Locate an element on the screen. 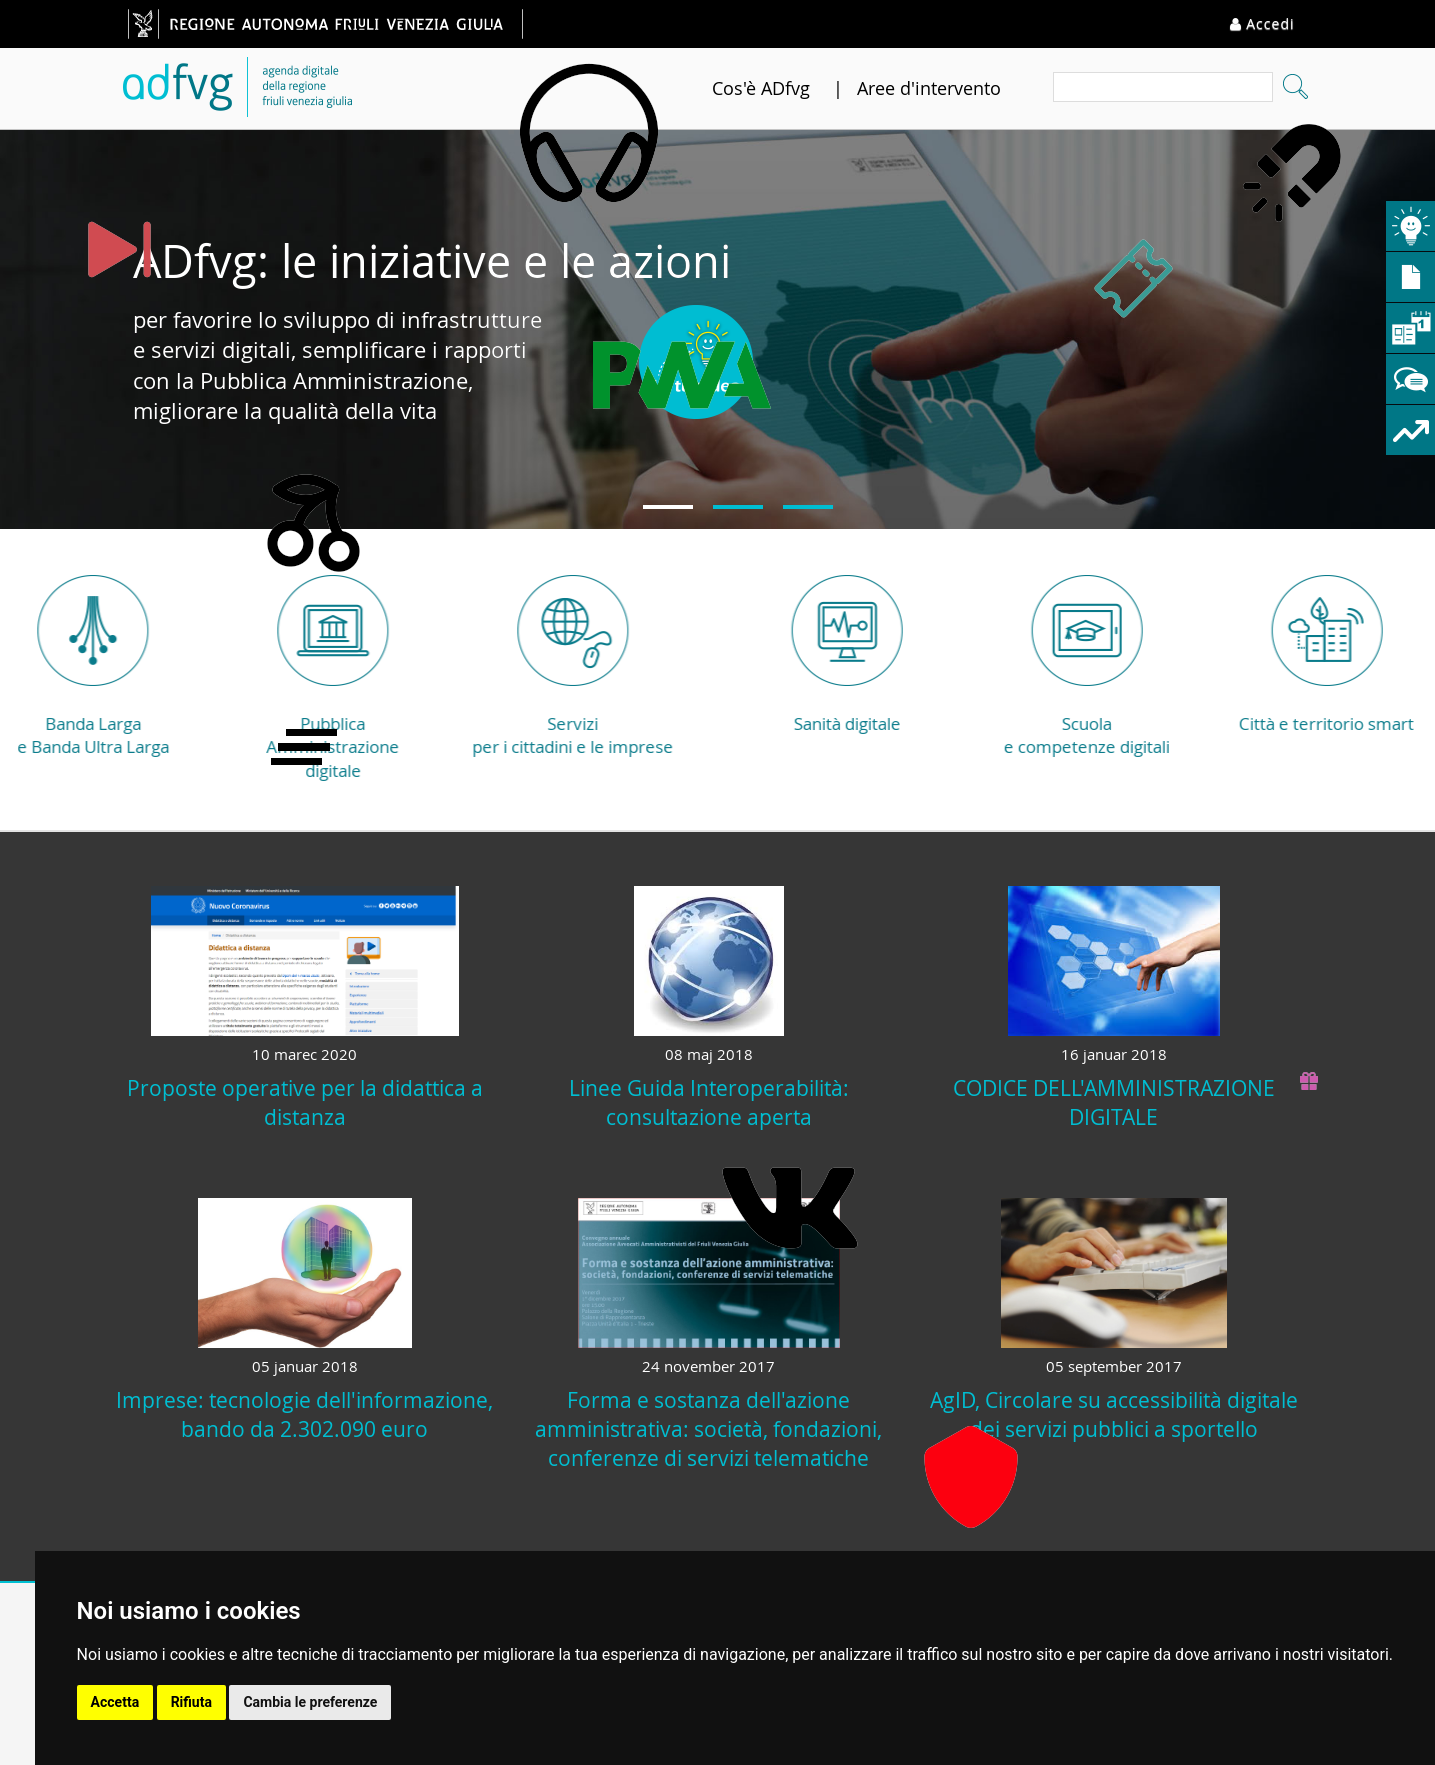 This screenshot has height=1765, width=1435. open VK social network is located at coordinates (790, 1208).